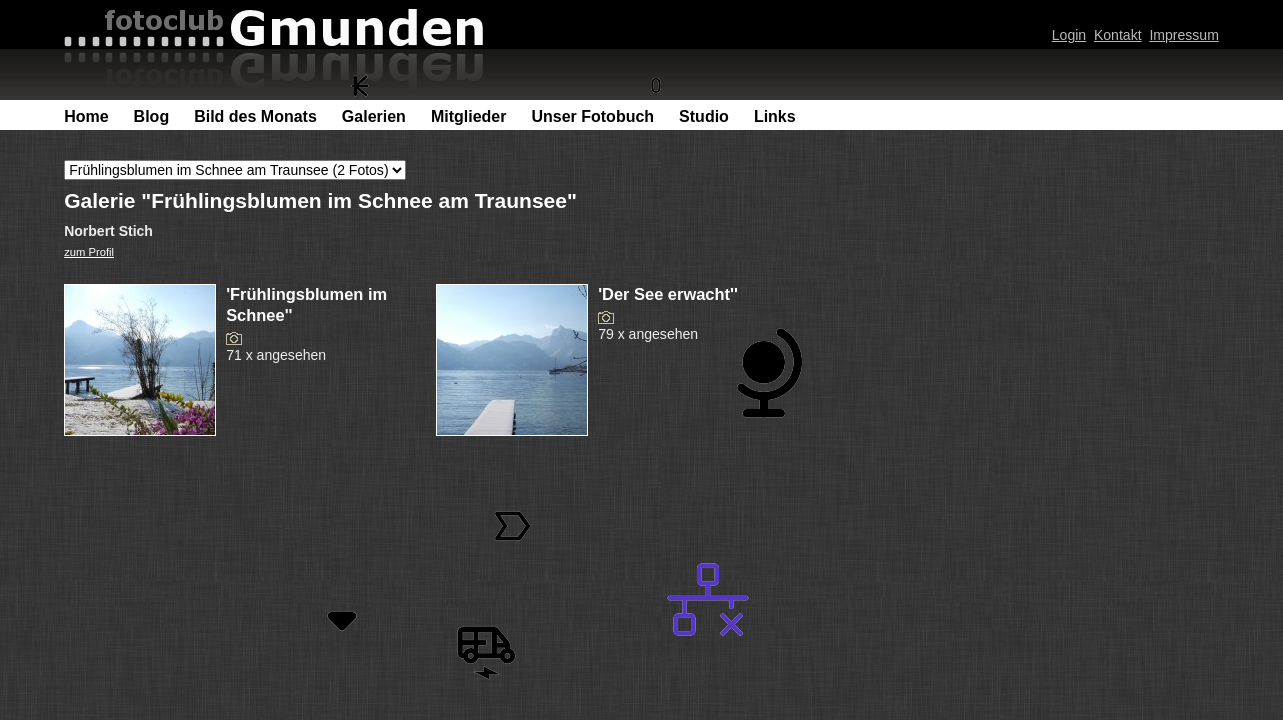 The height and width of the screenshot is (720, 1283). I want to click on indicates Lao kip currency, so click(360, 86).